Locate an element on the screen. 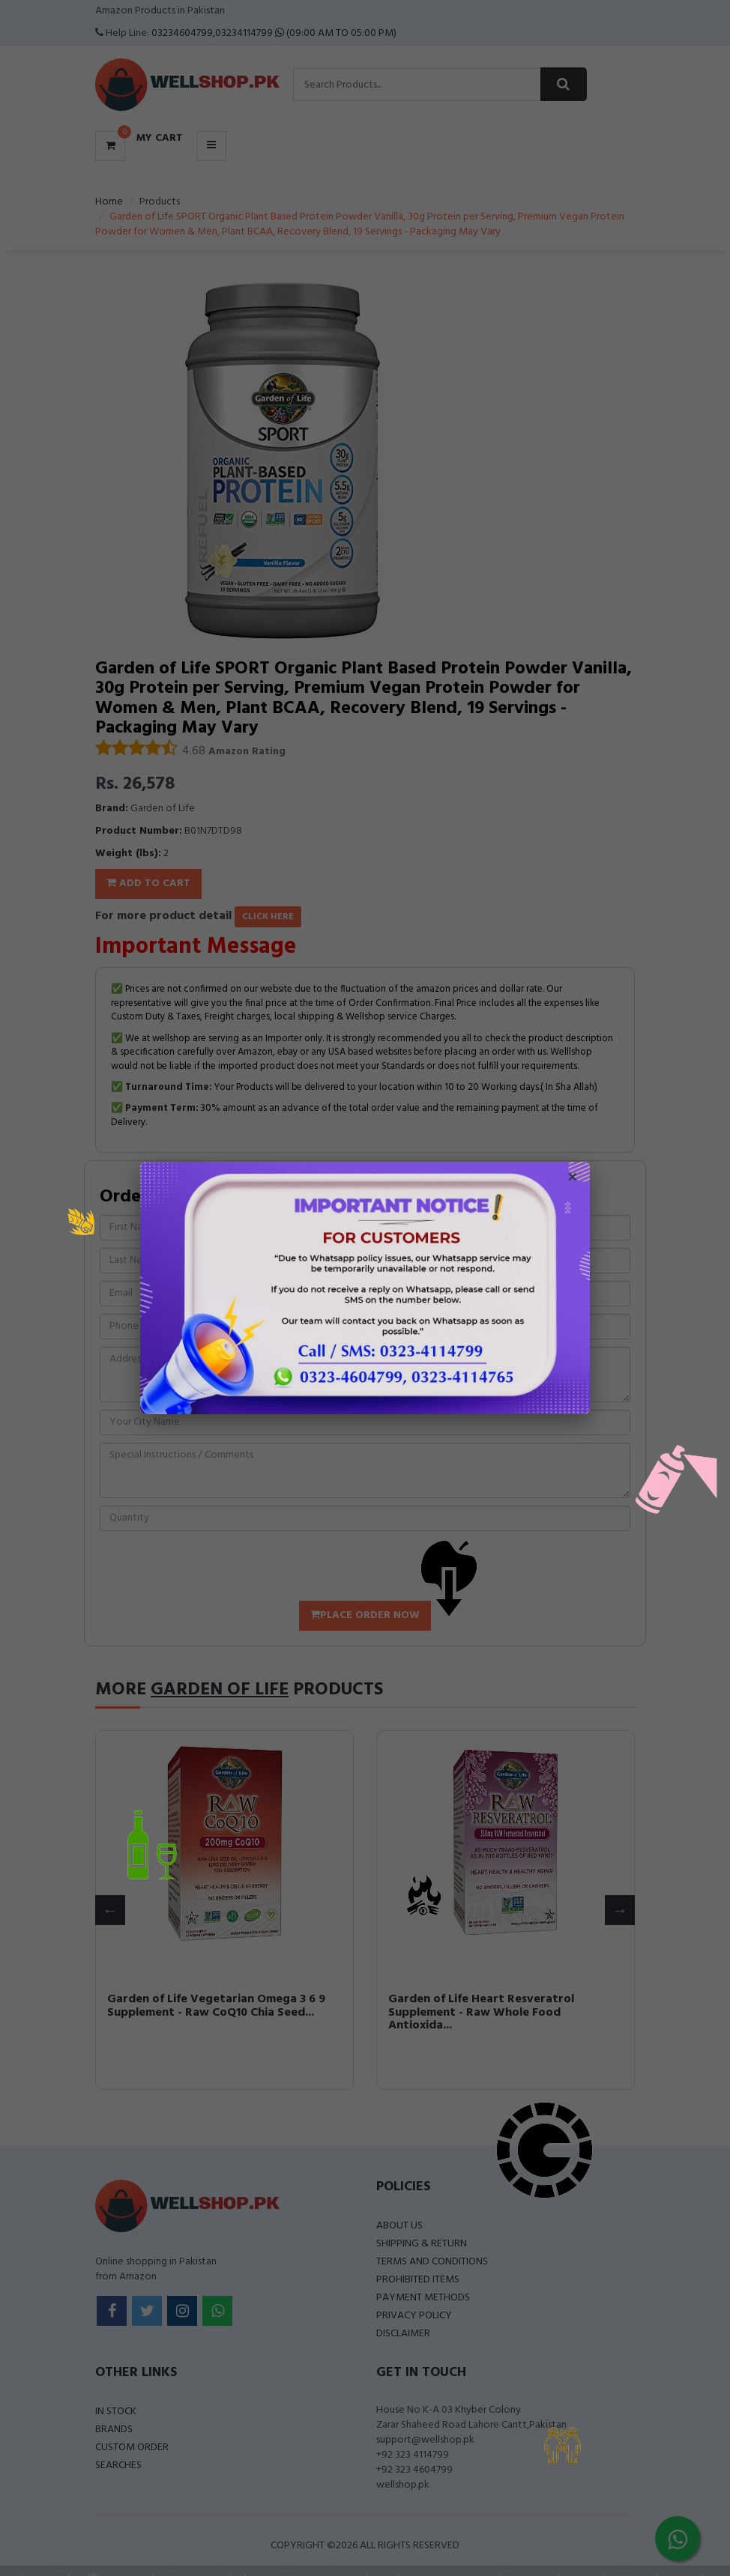  indicates mind-link or telepathic communication feature is located at coordinates (562, 2445).